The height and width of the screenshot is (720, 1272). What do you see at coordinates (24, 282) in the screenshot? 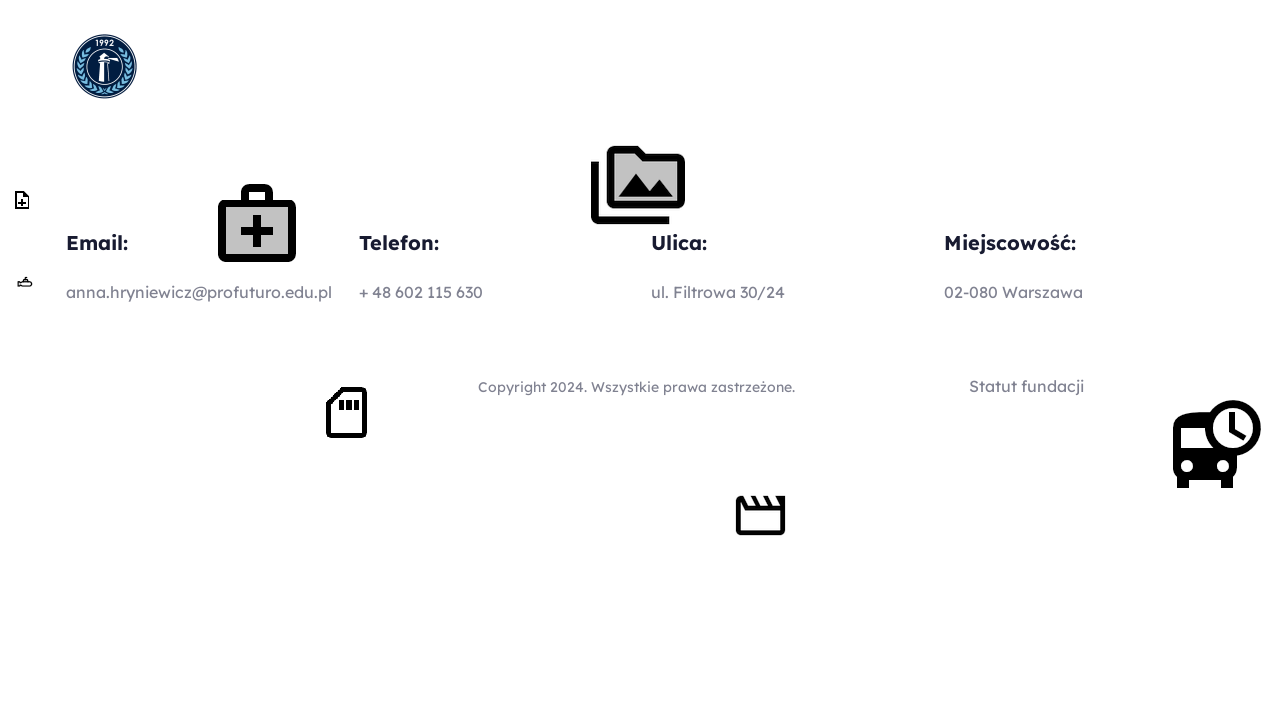
I see `navigate to underwater or submarine-related content` at bounding box center [24, 282].